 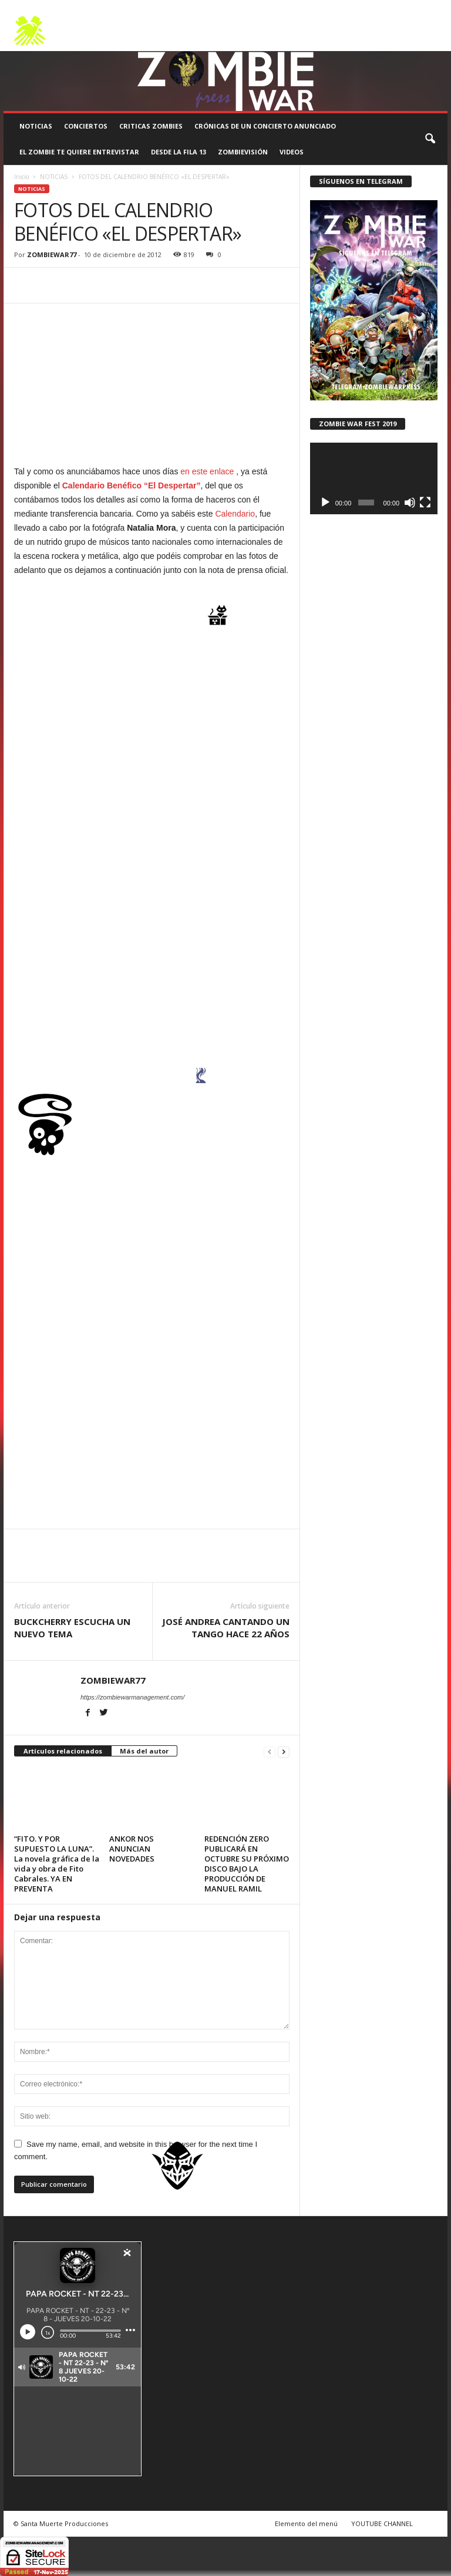 I want to click on indicates a quantum state where the outcome is alive/positive, so click(x=217, y=615).